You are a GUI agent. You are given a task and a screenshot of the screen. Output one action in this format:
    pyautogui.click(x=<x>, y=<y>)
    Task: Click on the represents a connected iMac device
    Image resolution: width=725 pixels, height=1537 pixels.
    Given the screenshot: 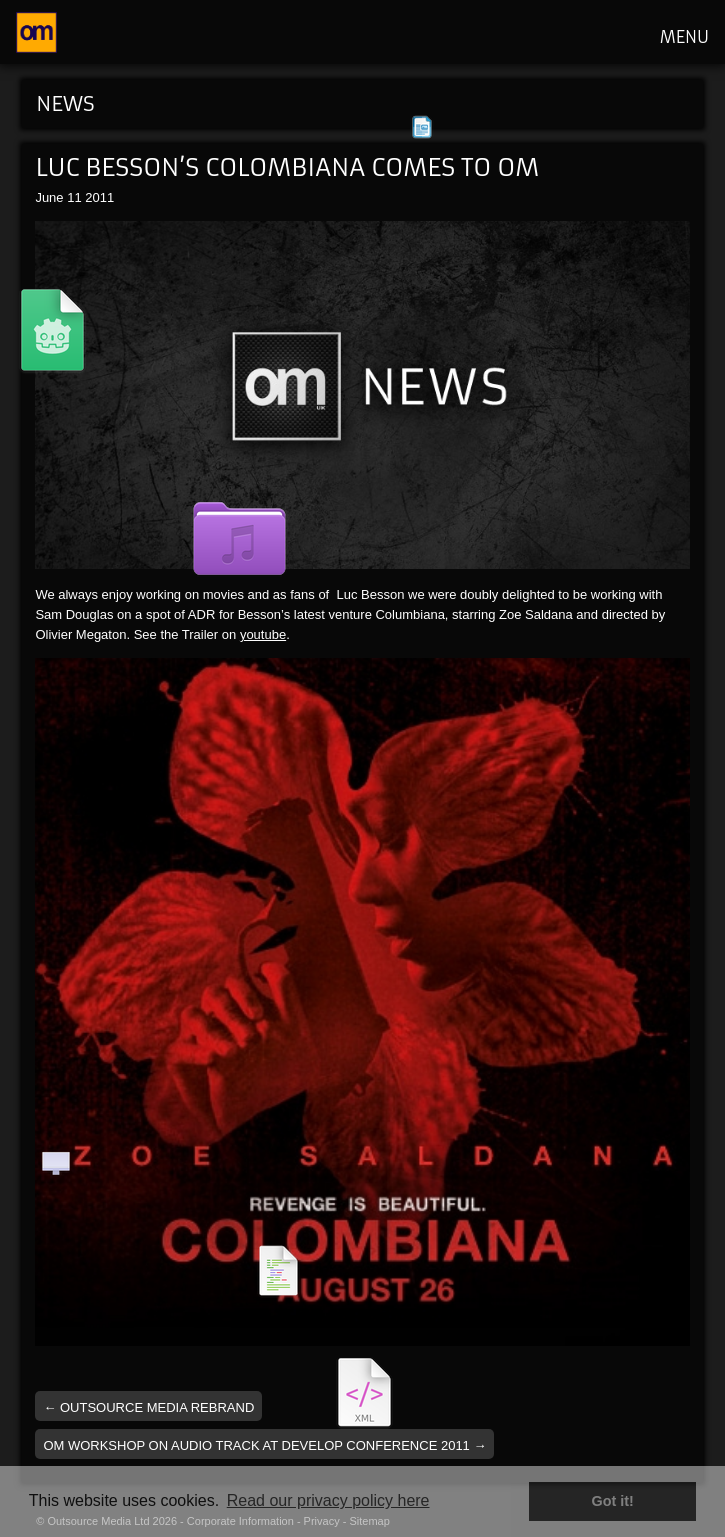 What is the action you would take?
    pyautogui.click(x=56, y=1163)
    